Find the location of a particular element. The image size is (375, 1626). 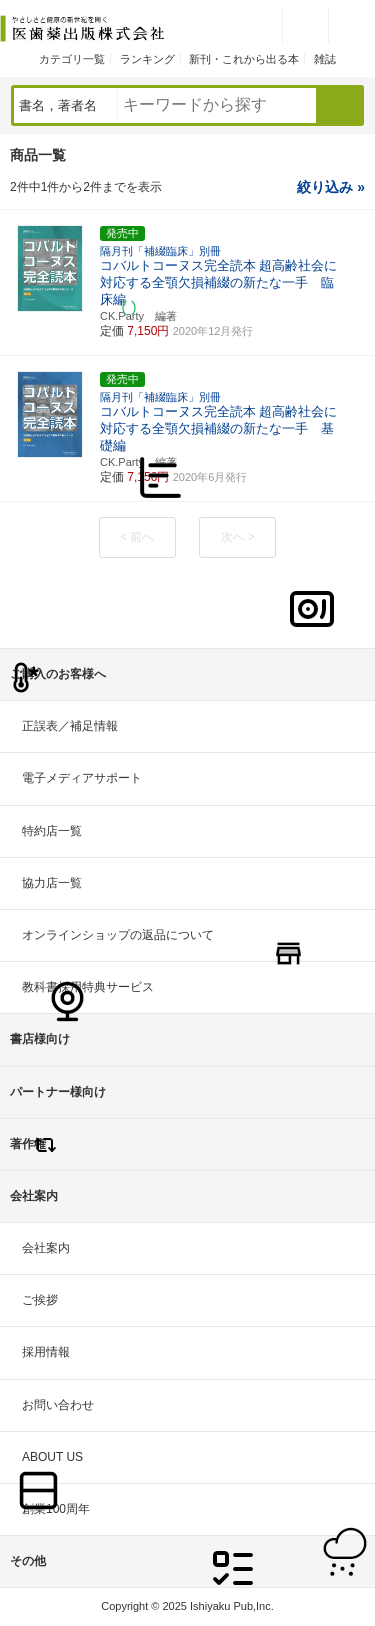

access music or audio player is located at coordinates (312, 609).